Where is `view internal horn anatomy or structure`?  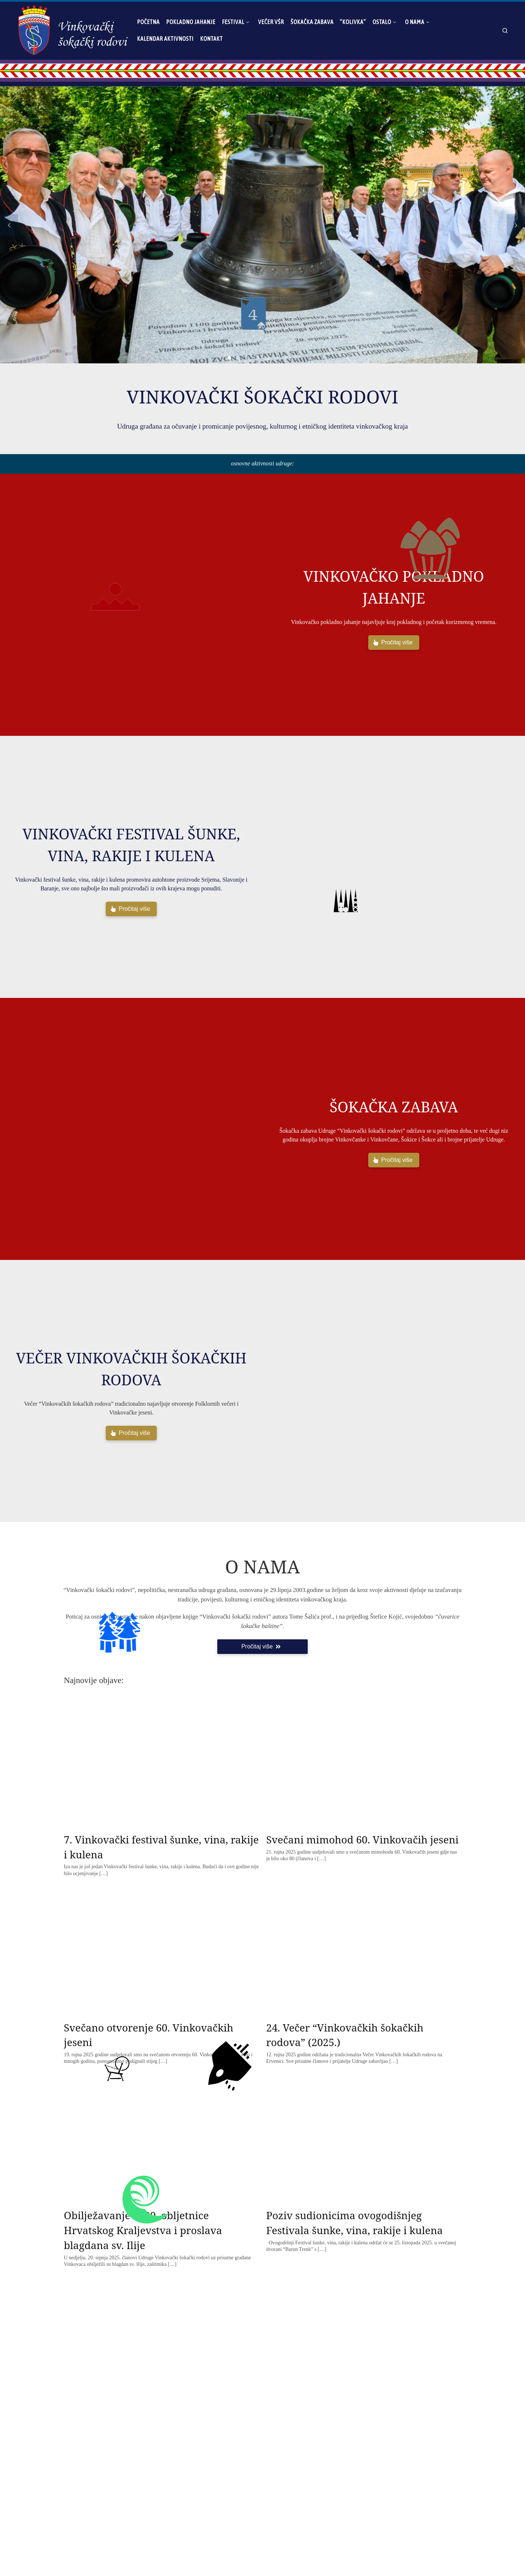
view internal horn anatomy or structure is located at coordinates (145, 2200).